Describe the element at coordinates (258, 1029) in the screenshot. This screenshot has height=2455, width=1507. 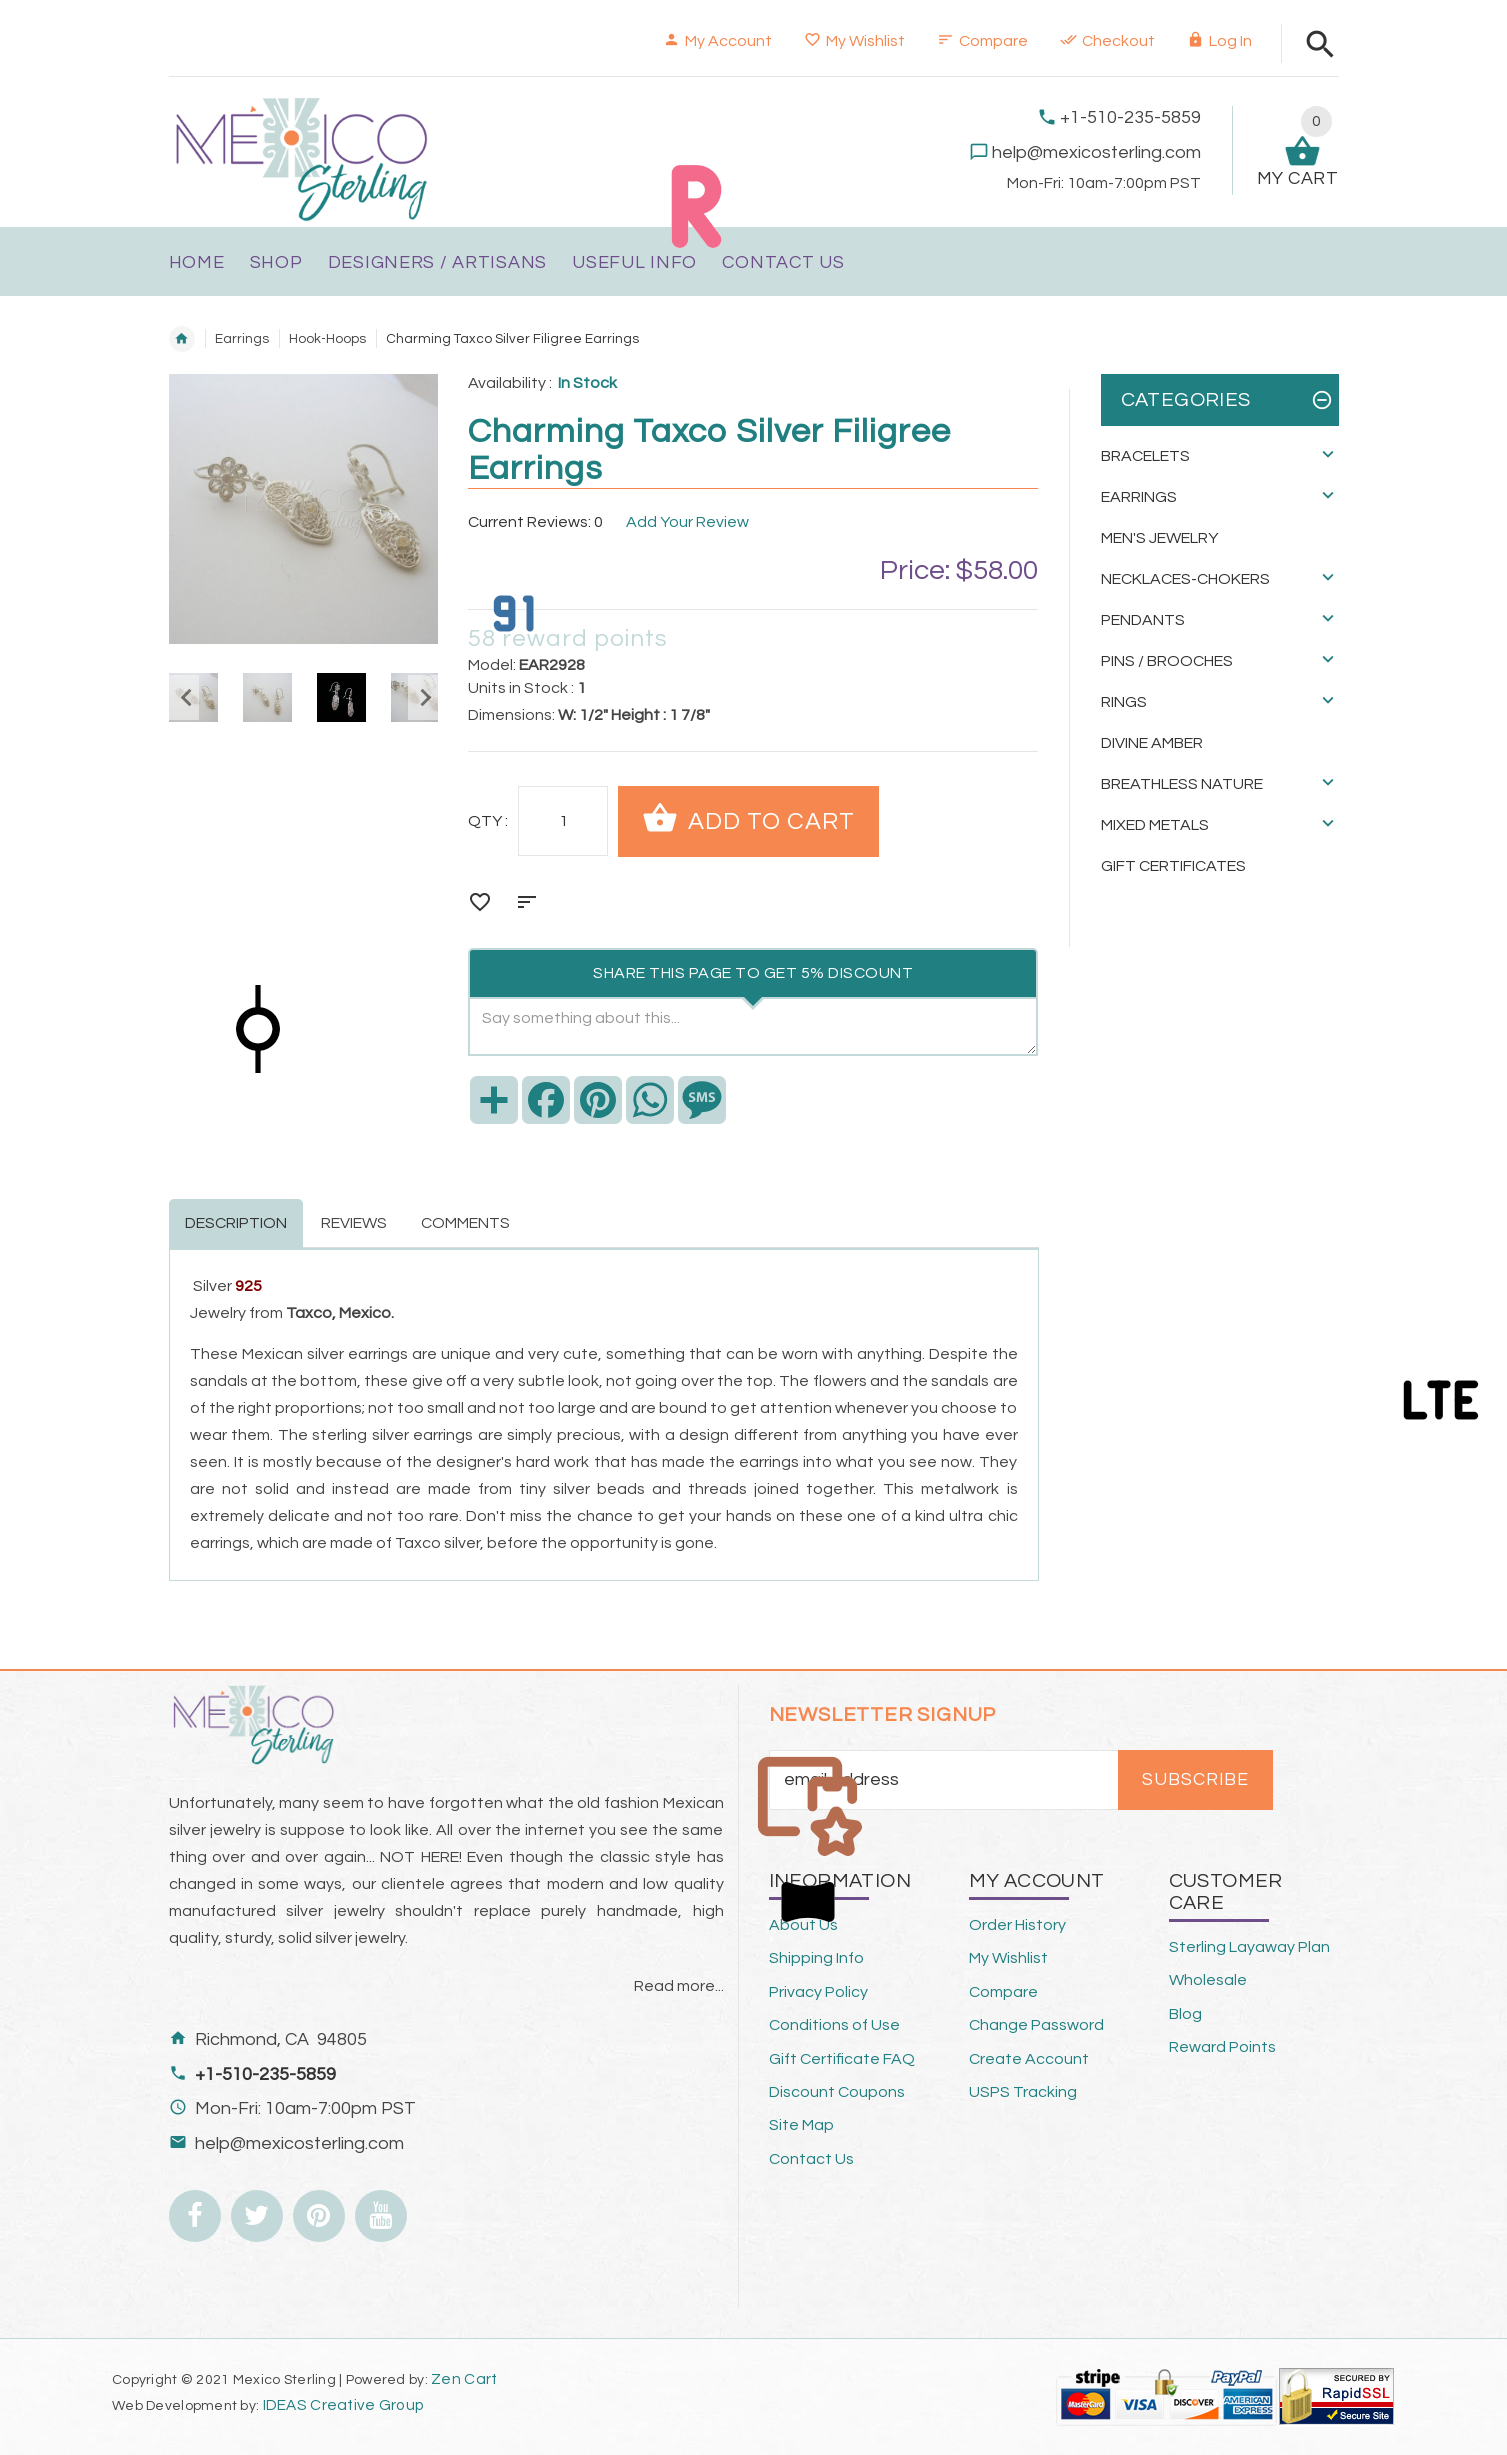
I see `view commit history` at that location.